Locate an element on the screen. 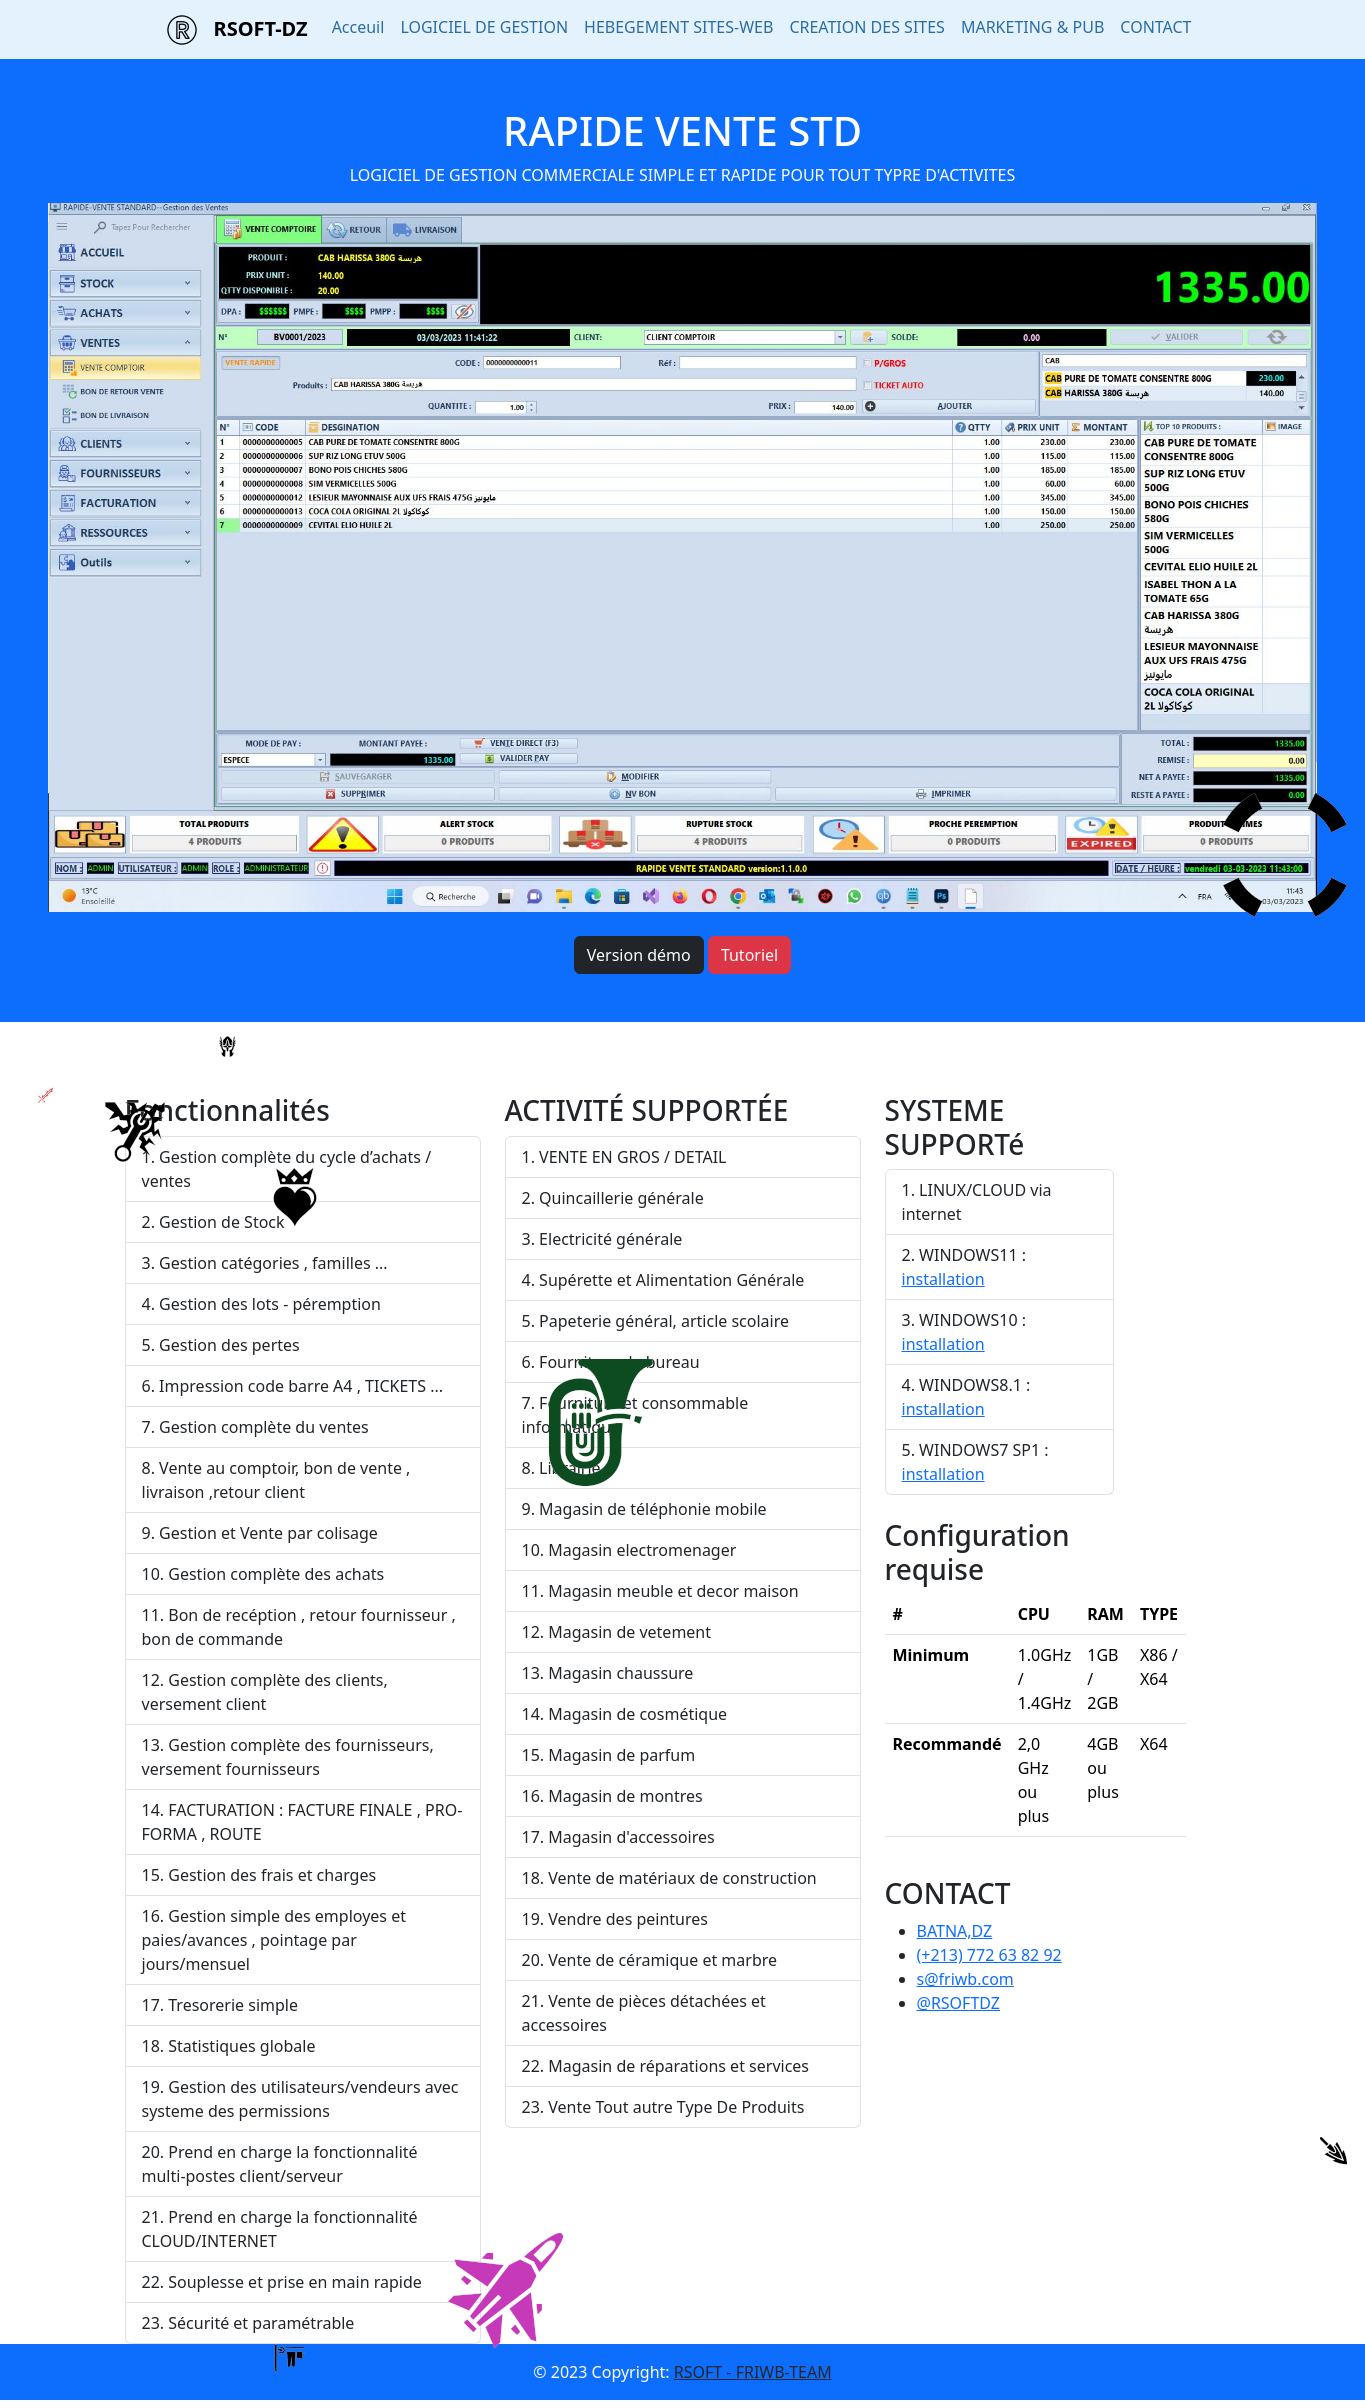 This screenshot has height=2408, width=1365. access quick repair or maintenance tools is located at coordinates (135, 1132).